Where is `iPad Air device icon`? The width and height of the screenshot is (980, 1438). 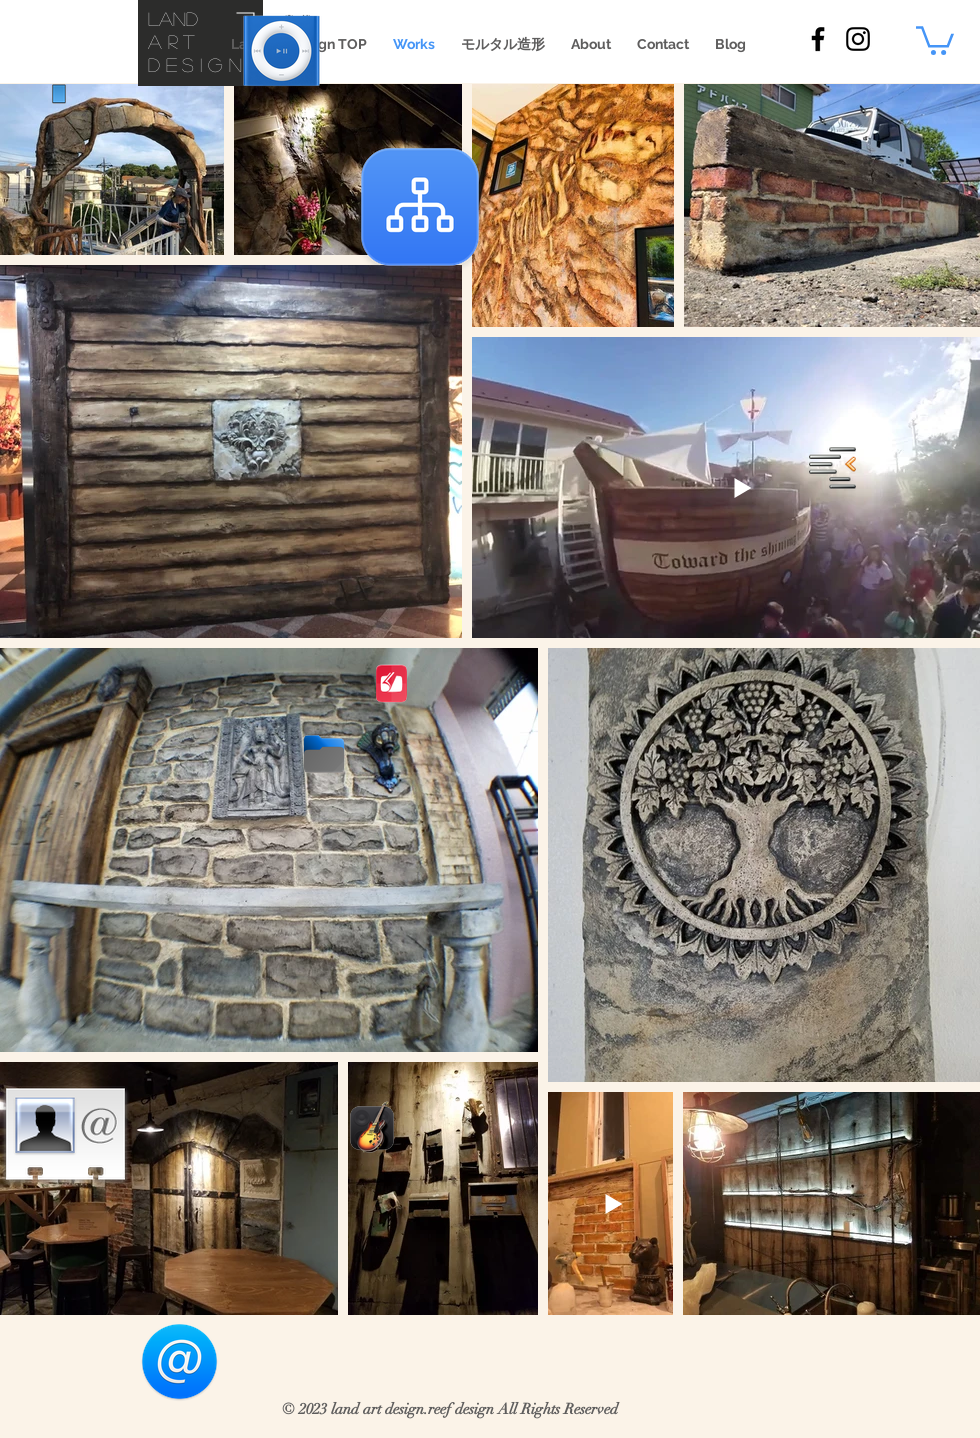 iPad Air device icon is located at coordinates (59, 94).